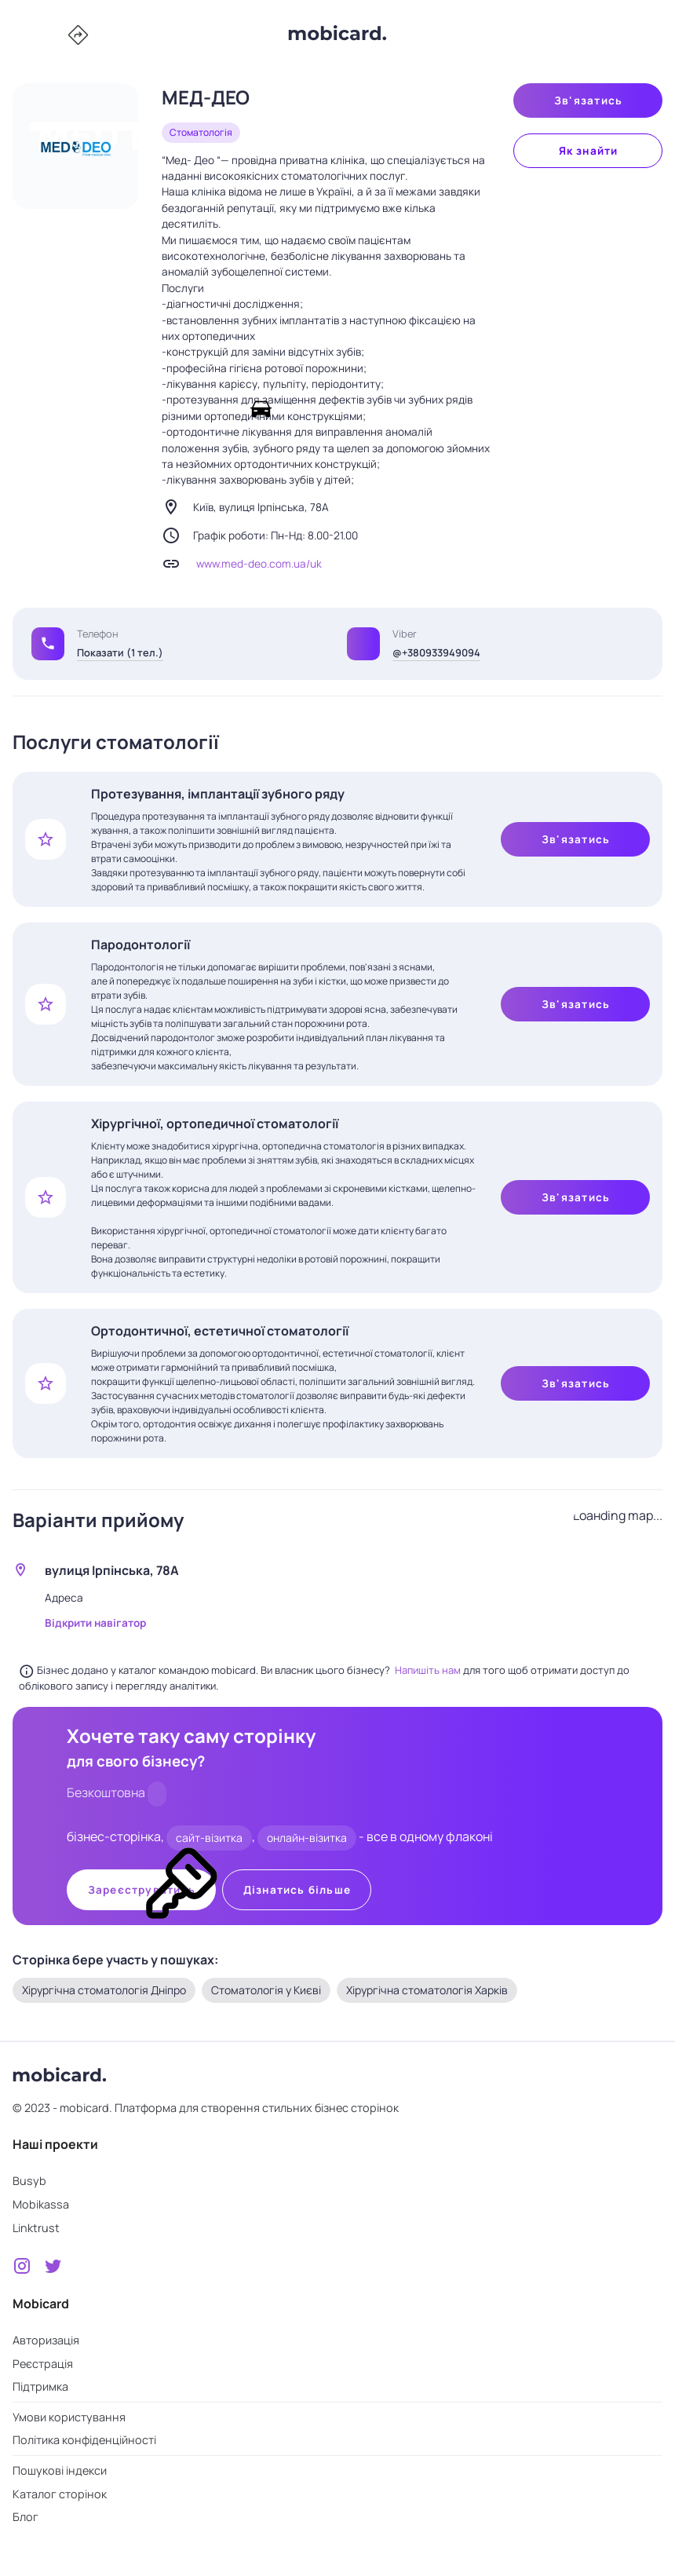 The image size is (675, 2576). I want to click on indicates a turn or direction change ahead, so click(78, 35).